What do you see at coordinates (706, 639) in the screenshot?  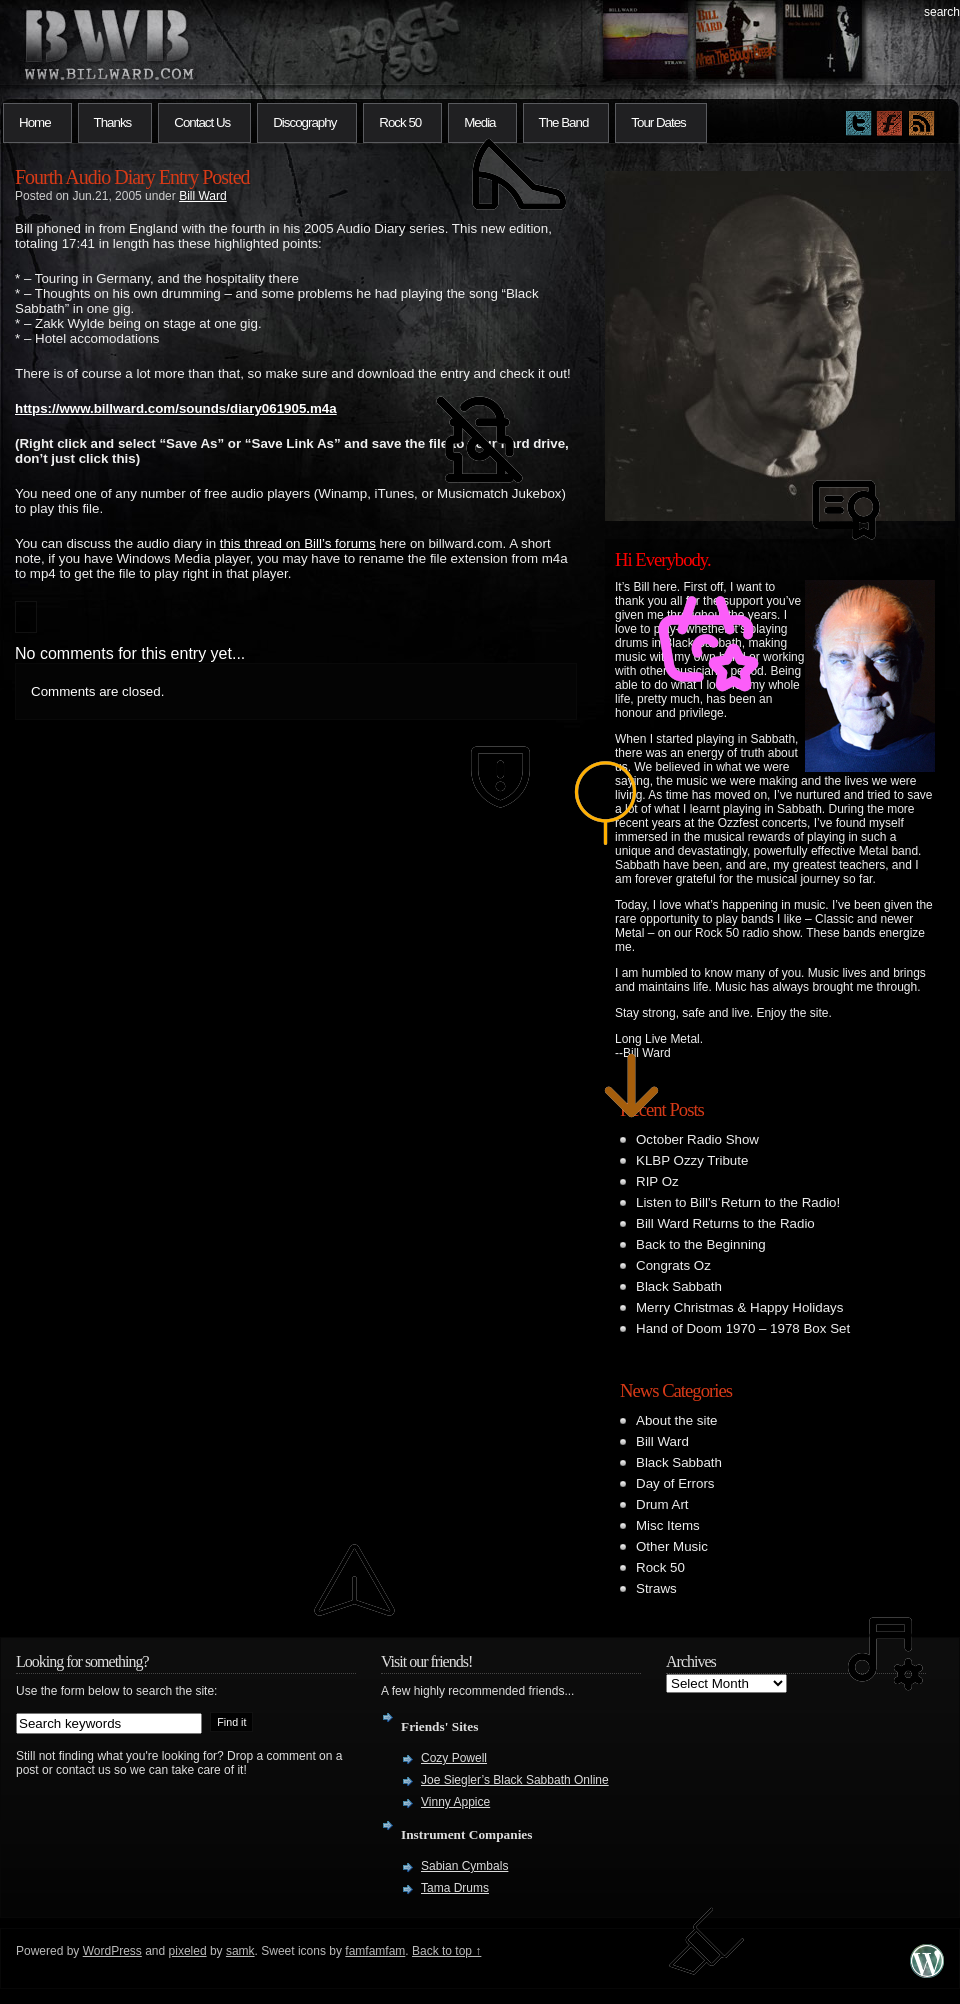 I see `add item to favorites from cart` at bounding box center [706, 639].